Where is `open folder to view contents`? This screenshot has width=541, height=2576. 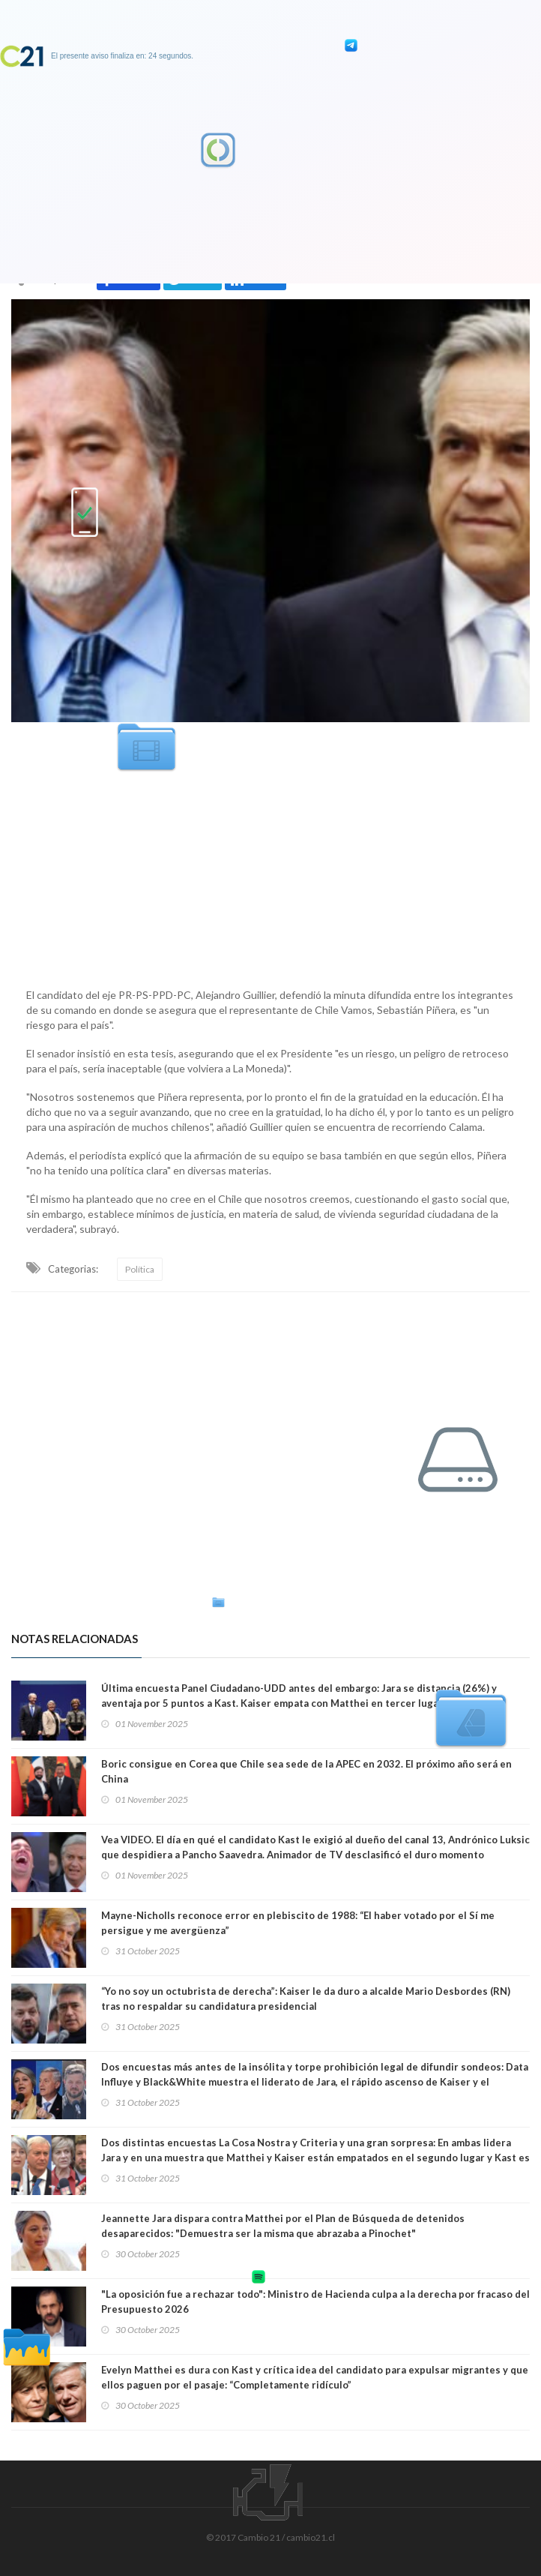 open folder to view contents is located at coordinates (26, 2348).